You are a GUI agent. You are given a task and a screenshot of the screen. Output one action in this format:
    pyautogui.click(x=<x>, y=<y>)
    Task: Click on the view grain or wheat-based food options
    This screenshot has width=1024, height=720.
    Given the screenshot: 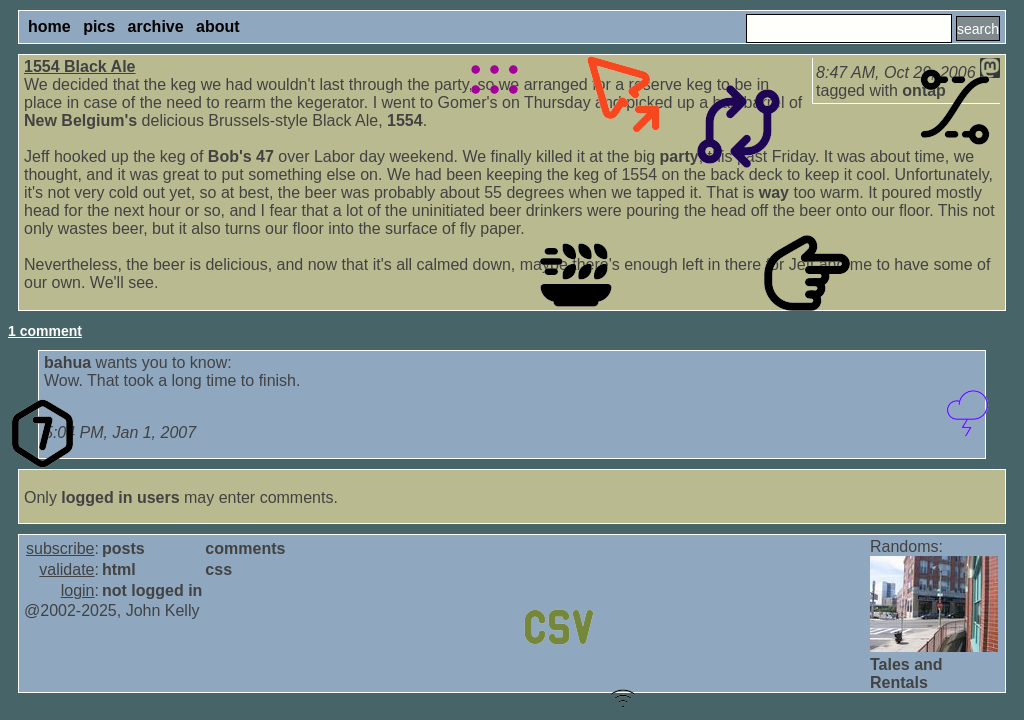 What is the action you would take?
    pyautogui.click(x=576, y=275)
    